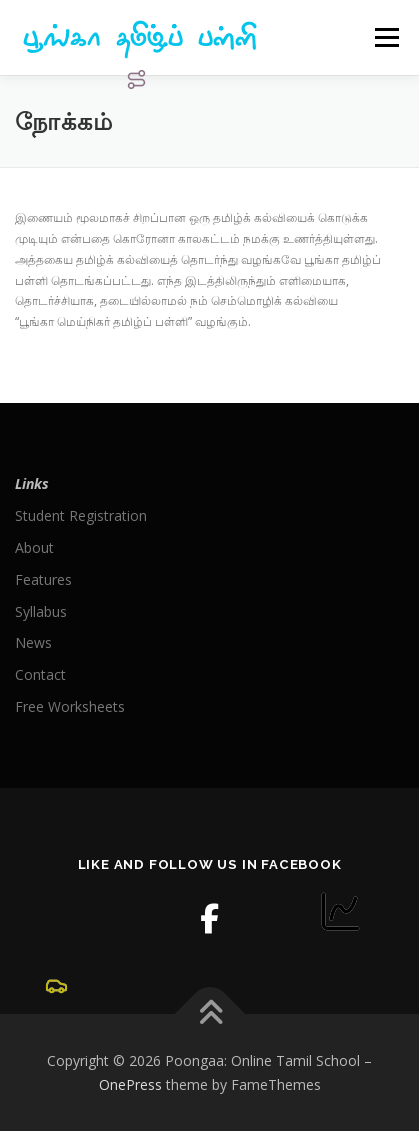 This screenshot has height=1131, width=419. I want to click on view directions or navigation route, so click(136, 79).